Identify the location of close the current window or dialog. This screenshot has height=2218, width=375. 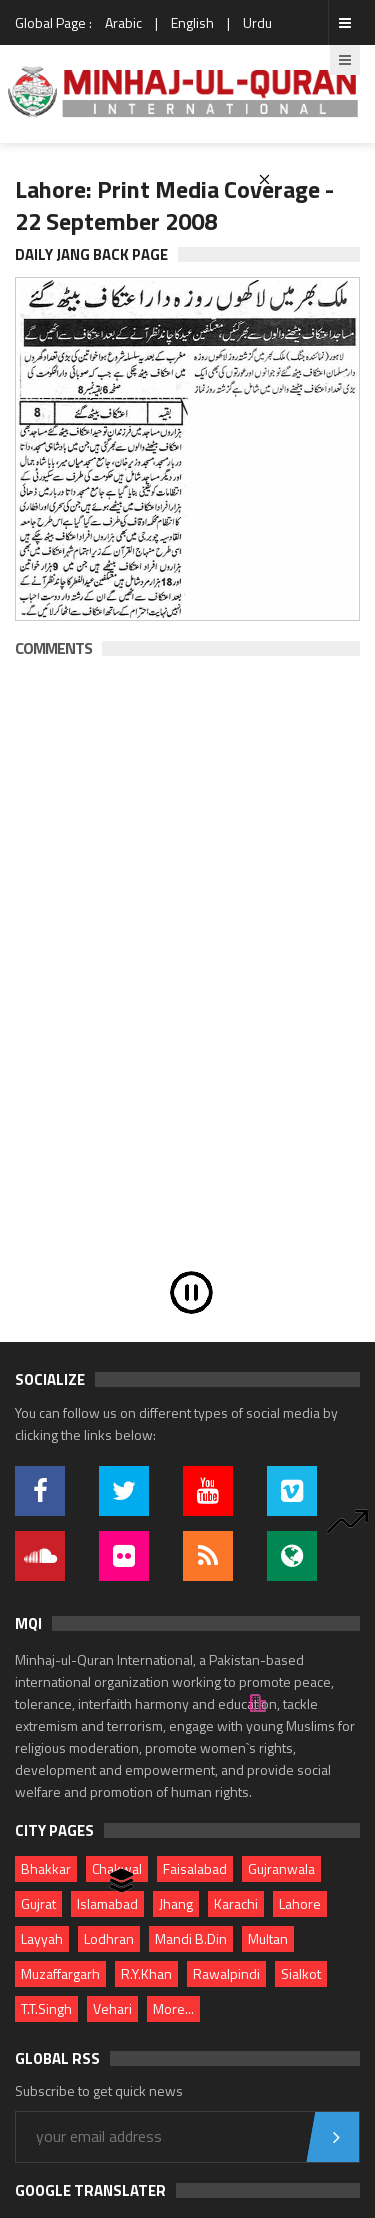
(264, 179).